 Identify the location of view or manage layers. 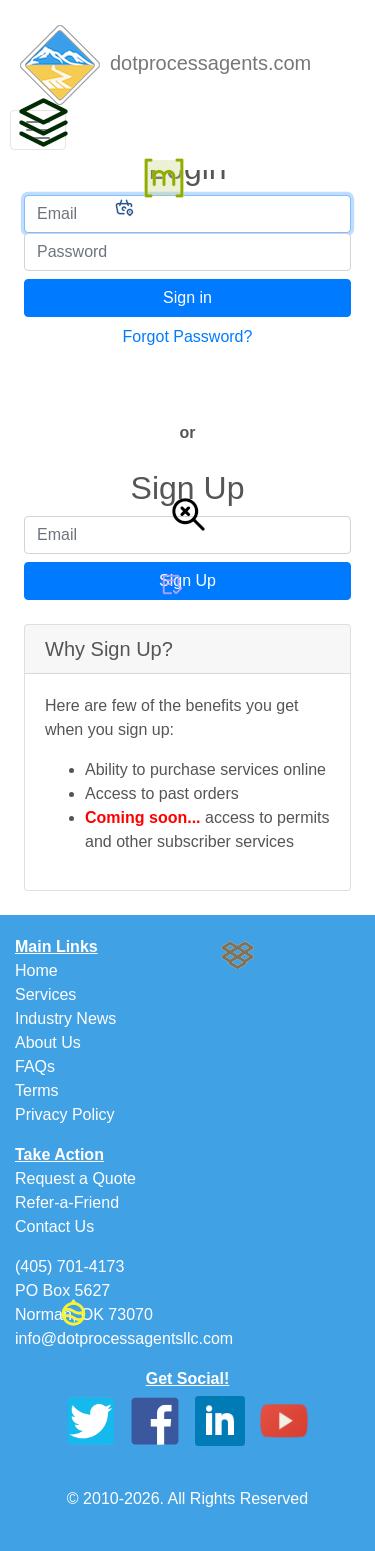
(43, 122).